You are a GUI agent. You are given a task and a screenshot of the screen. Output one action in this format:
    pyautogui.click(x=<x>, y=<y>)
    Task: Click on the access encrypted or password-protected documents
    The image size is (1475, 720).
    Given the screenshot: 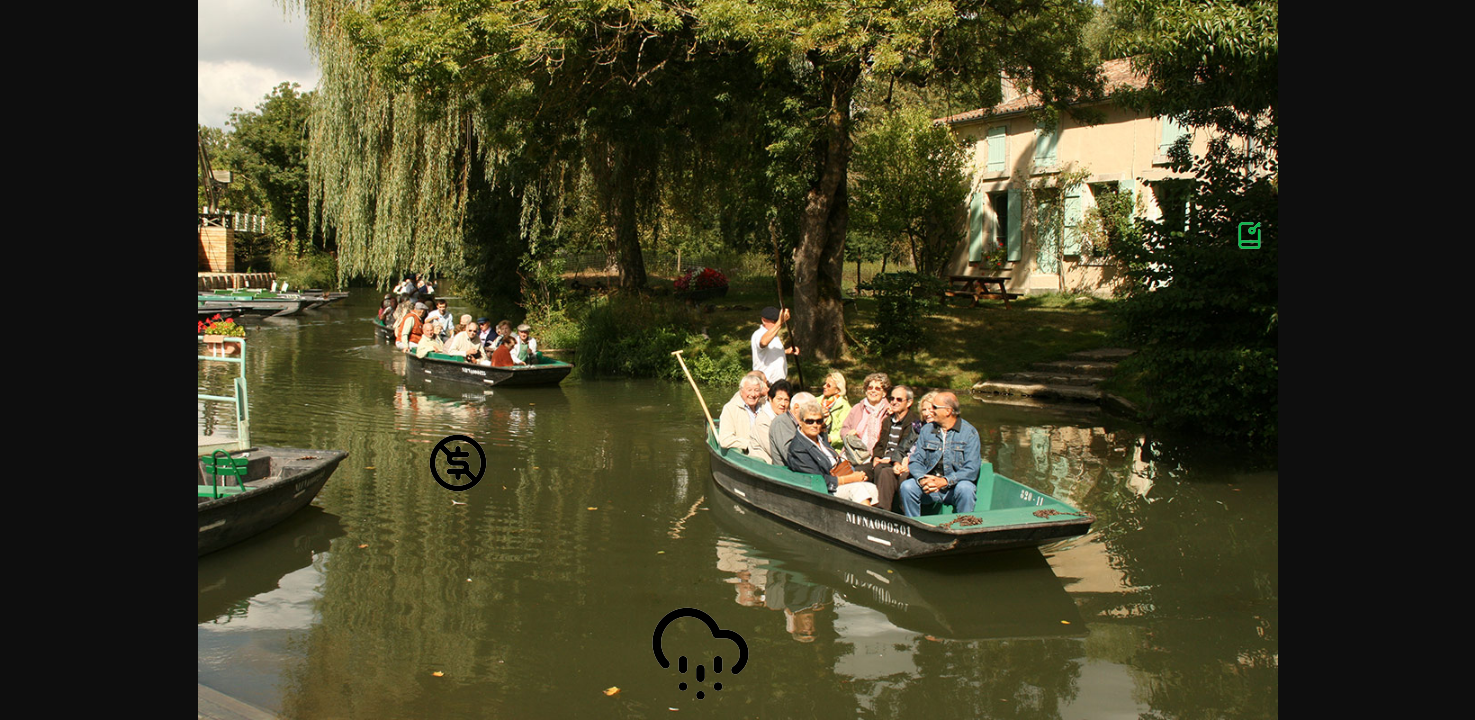 What is the action you would take?
    pyautogui.click(x=1249, y=235)
    